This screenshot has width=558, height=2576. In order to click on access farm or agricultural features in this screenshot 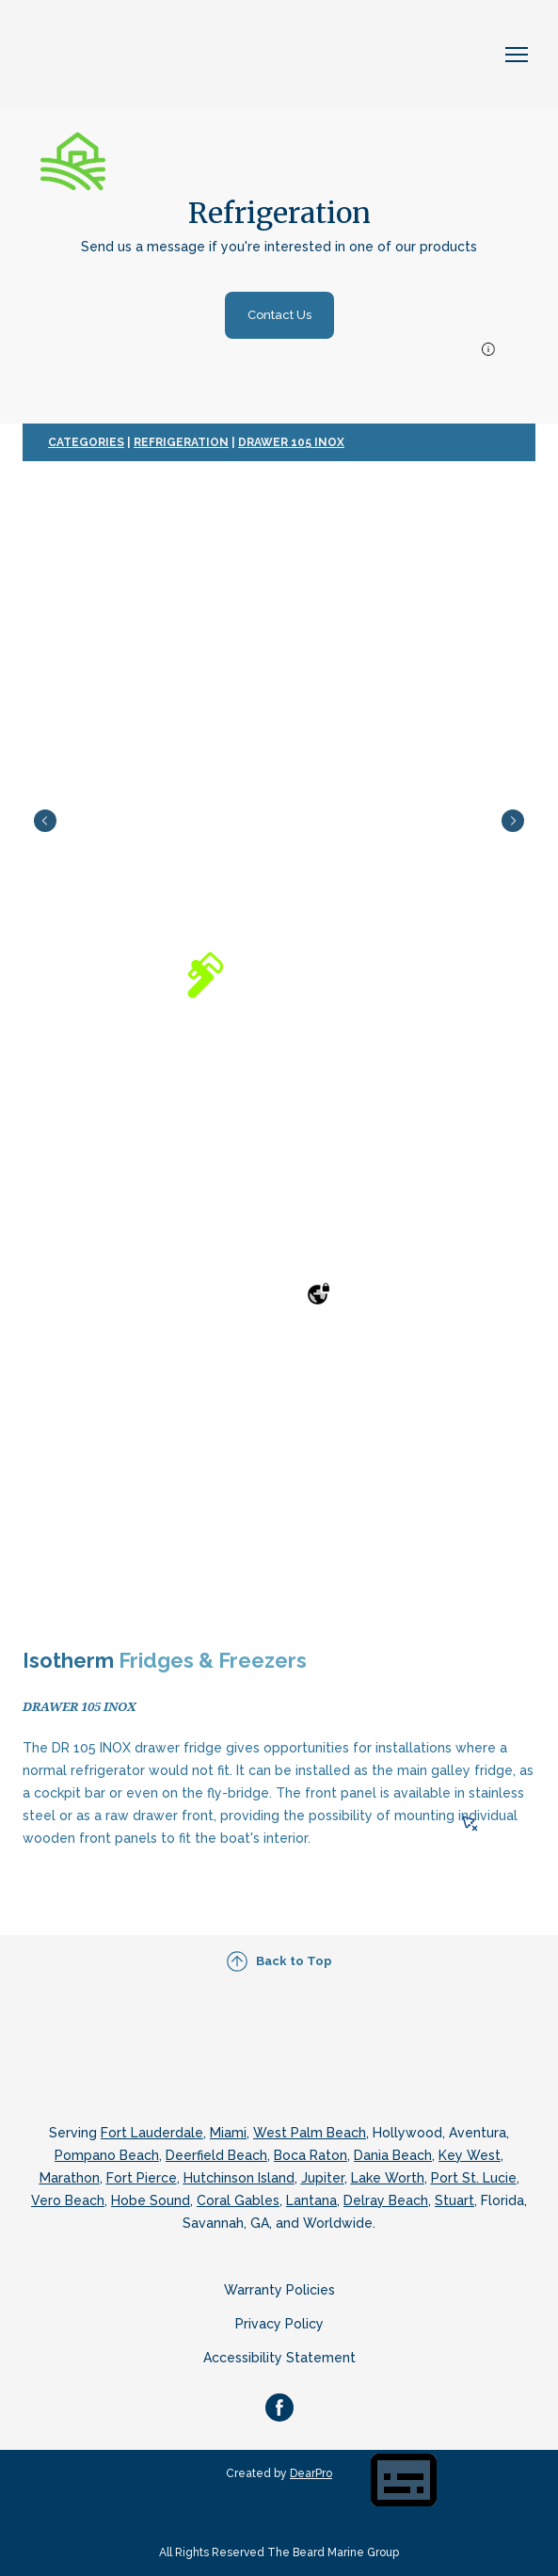, I will do `click(72, 162)`.